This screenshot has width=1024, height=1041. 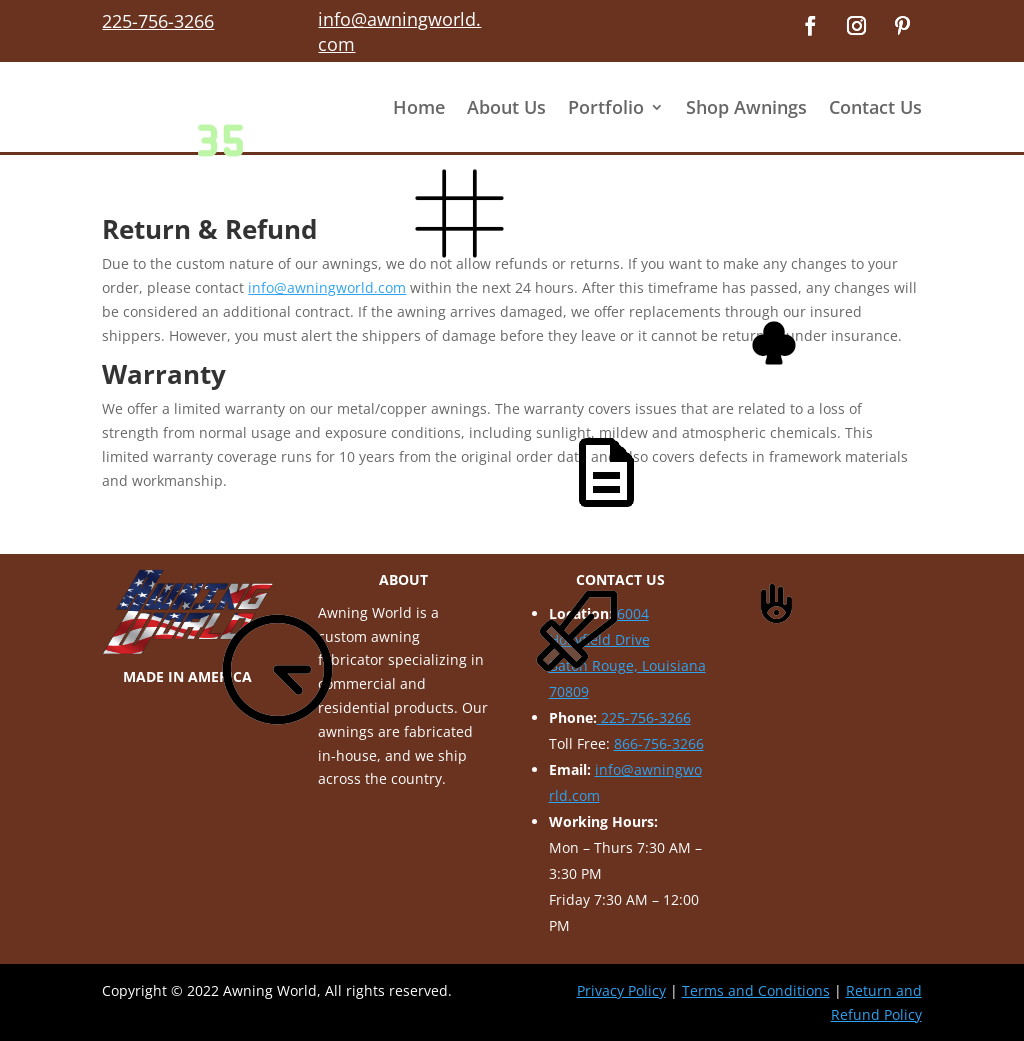 I want to click on indicates item number 35 in a list or sequence, so click(x=220, y=140).